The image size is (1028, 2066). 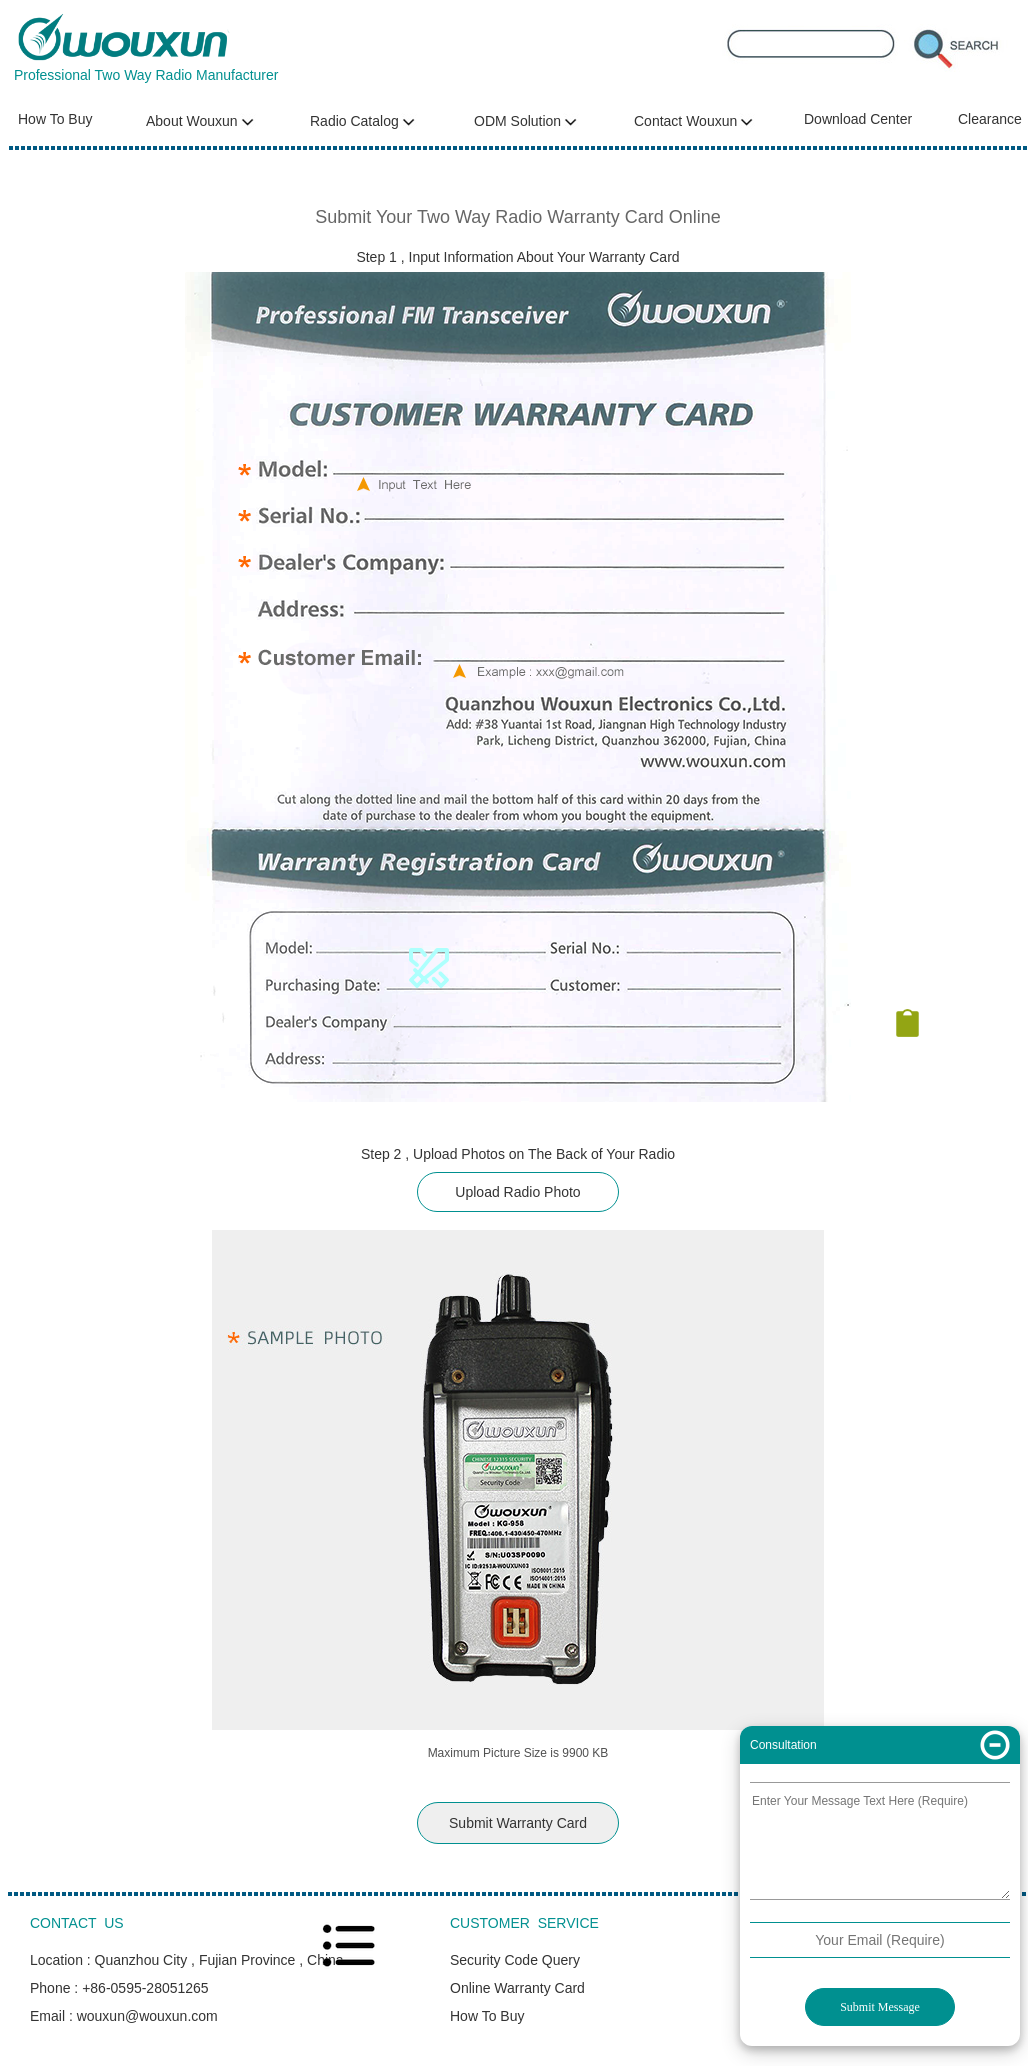 I want to click on copy to clipboard, so click(x=907, y=1023).